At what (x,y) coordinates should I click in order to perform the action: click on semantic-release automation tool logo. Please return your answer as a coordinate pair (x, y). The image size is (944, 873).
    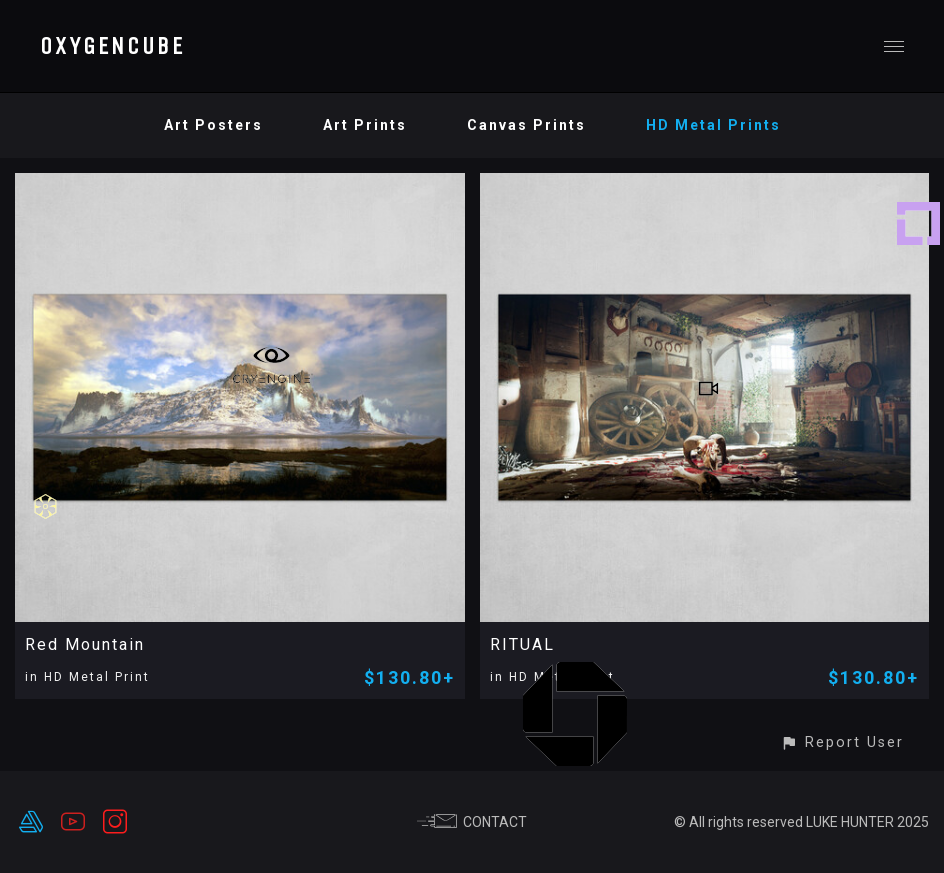
    Looking at the image, I should click on (45, 506).